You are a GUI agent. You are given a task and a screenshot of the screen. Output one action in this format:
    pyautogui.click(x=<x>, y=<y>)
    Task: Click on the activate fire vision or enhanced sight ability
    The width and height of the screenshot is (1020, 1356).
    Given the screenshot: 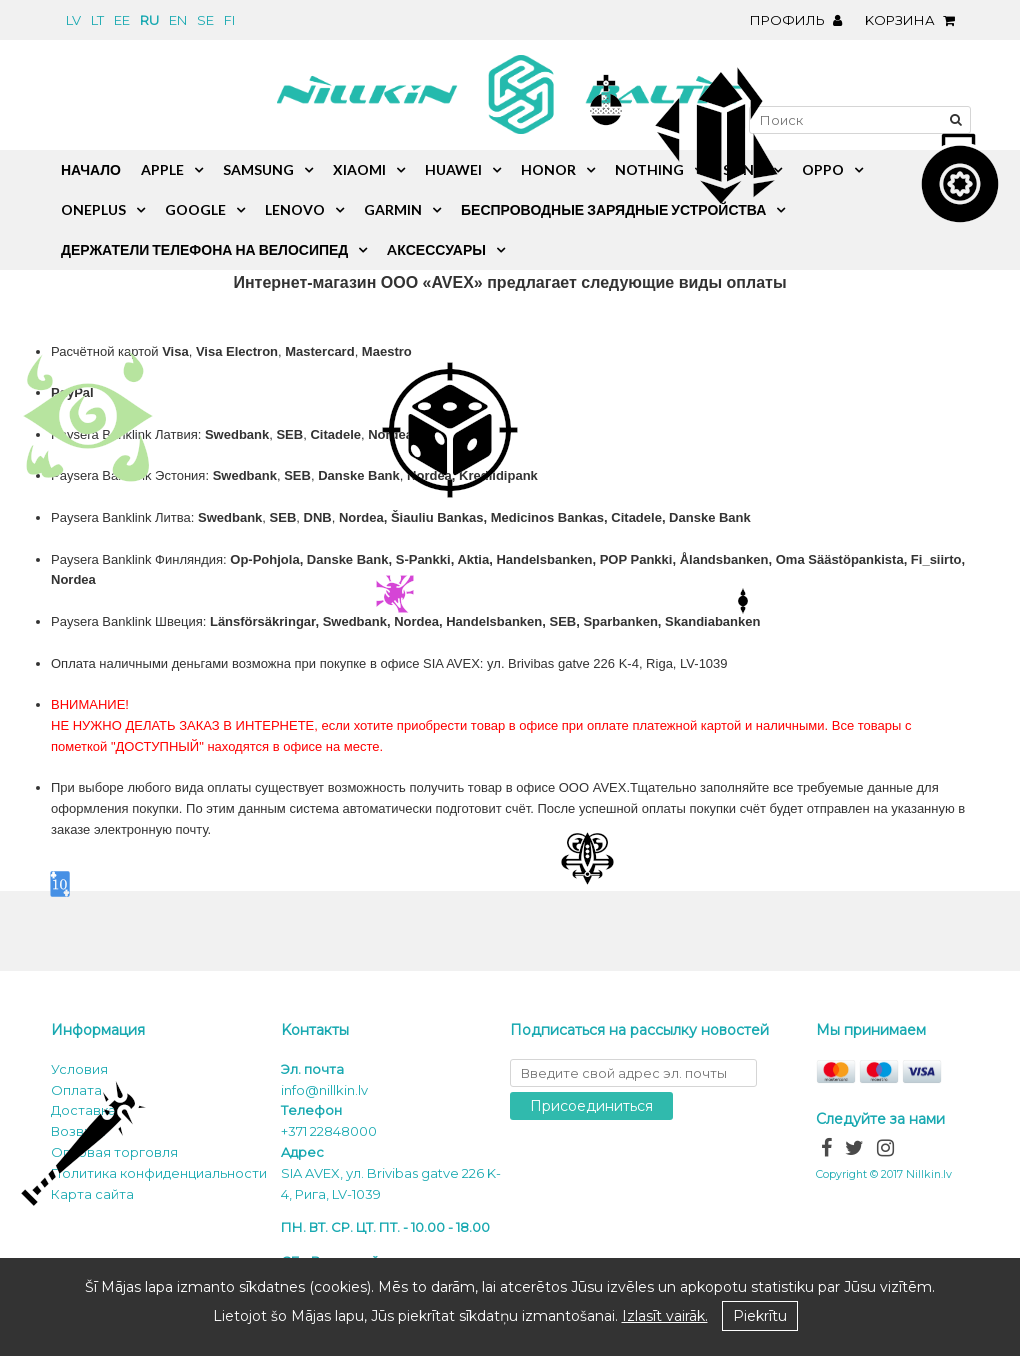 What is the action you would take?
    pyautogui.click(x=88, y=417)
    